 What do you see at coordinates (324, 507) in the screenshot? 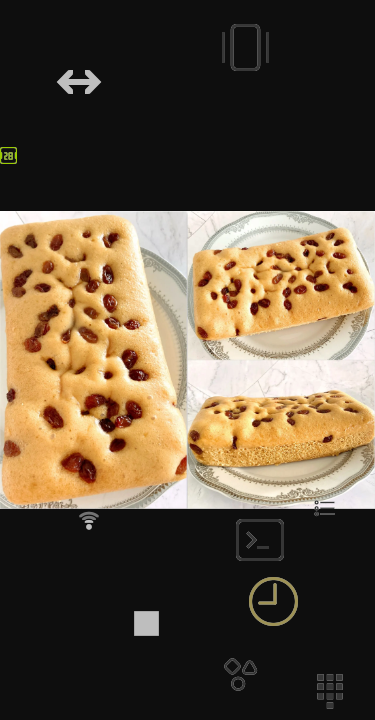
I see `view task list or to-do items` at bounding box center [324, 507].